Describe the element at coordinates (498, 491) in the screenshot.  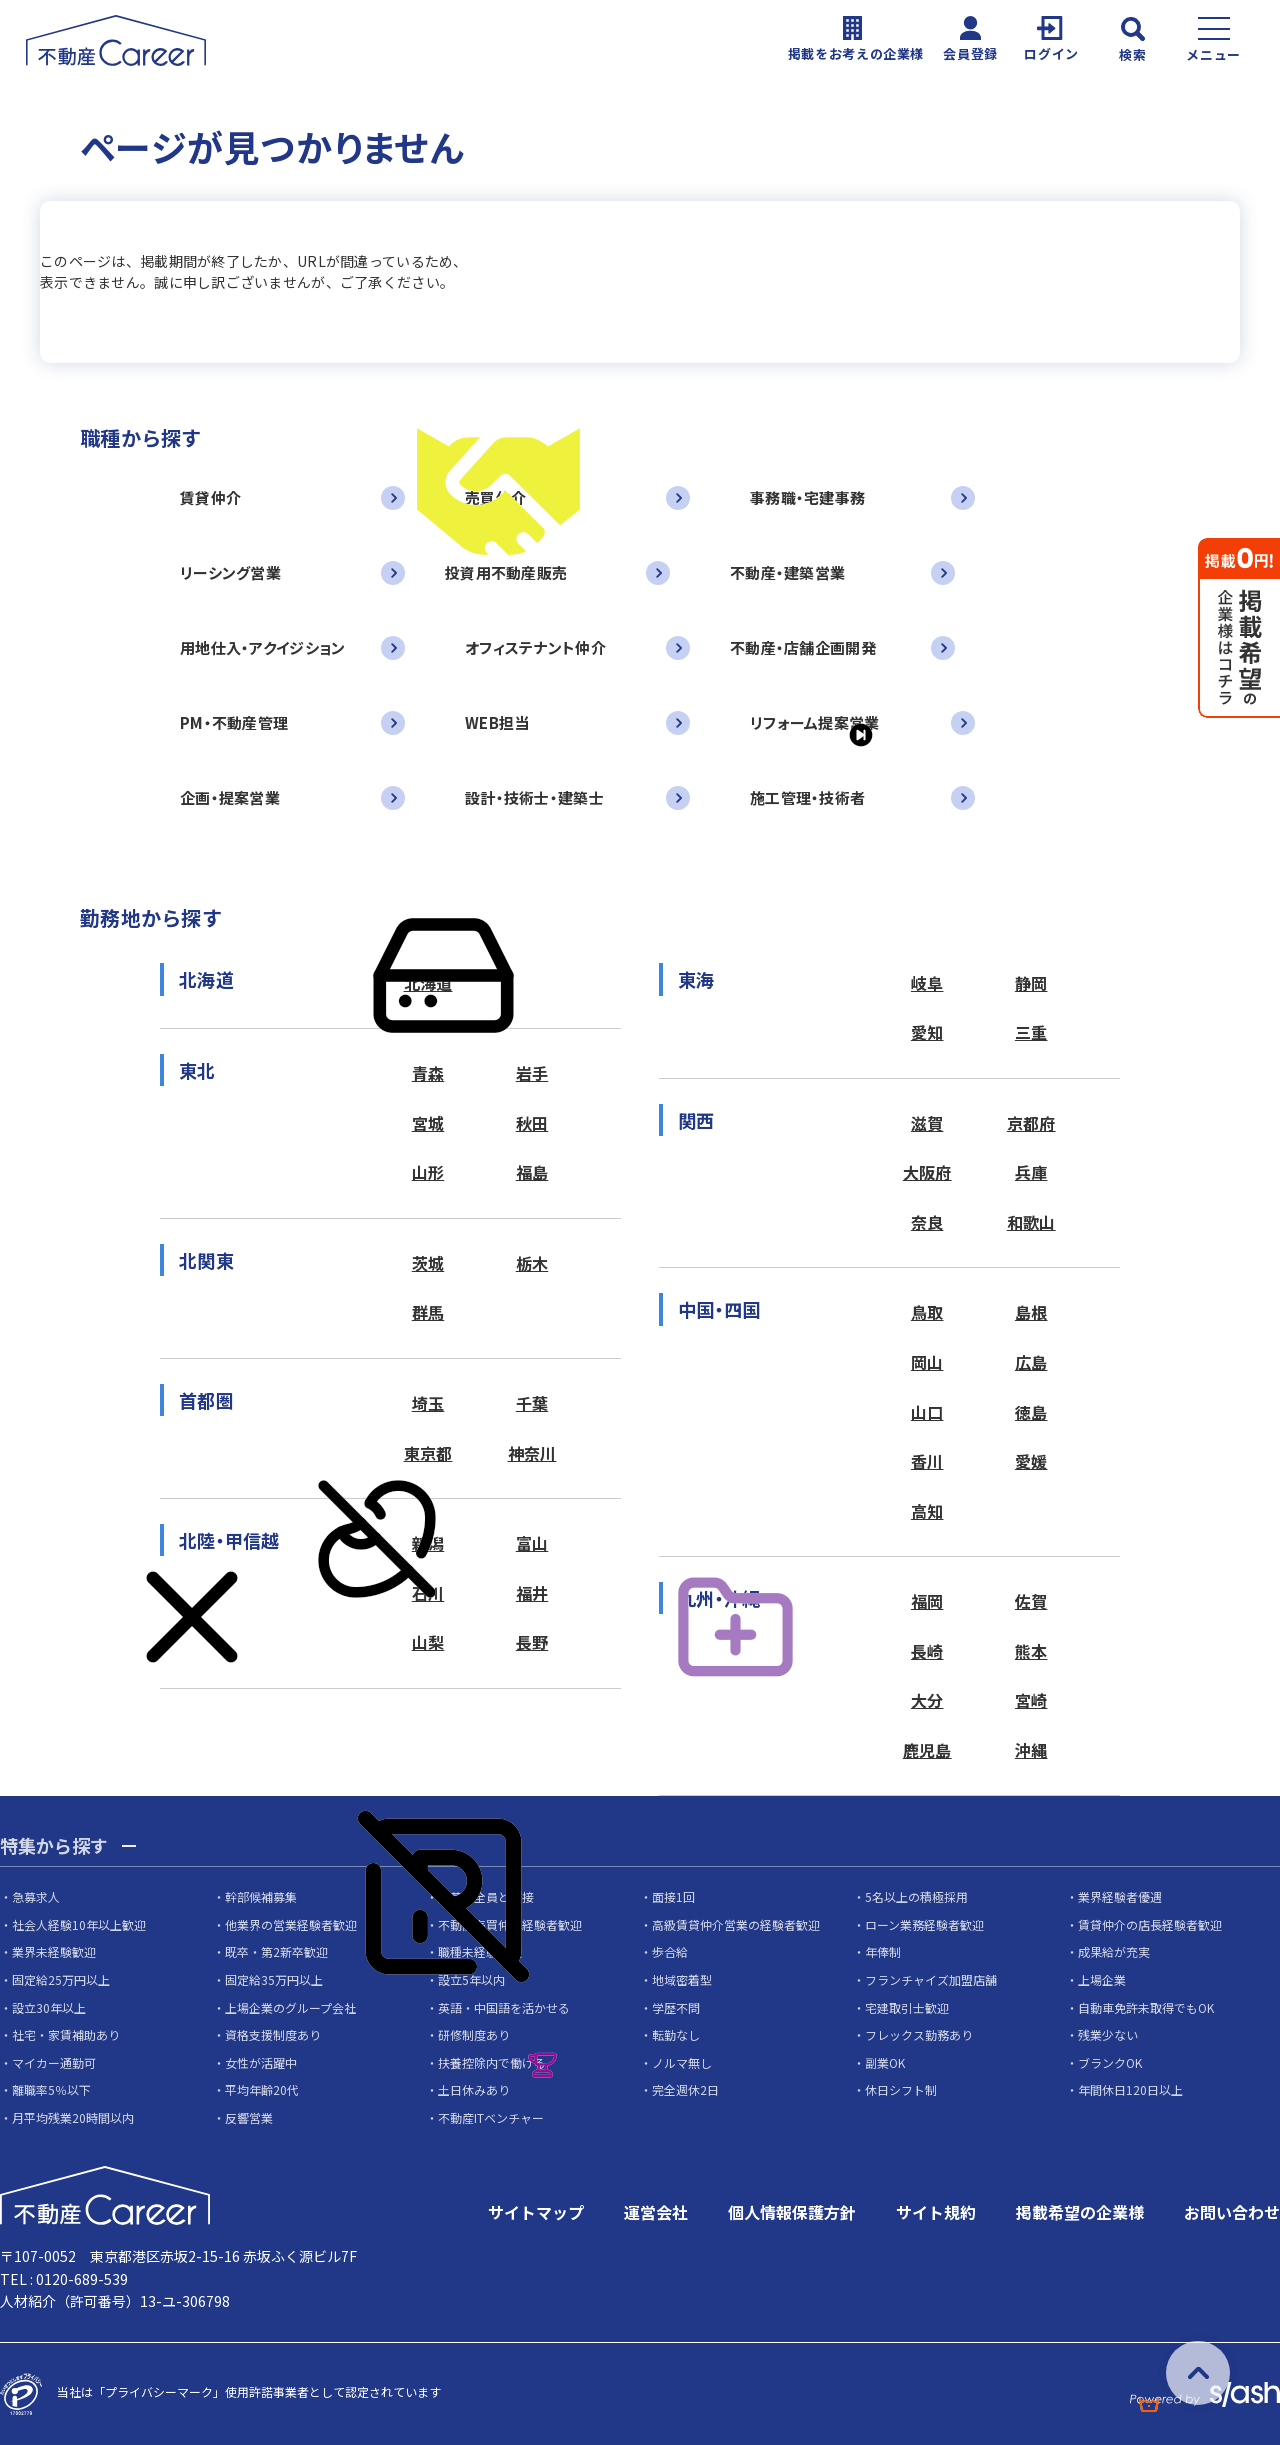
I see `confirm a partnership or agreement` at that location.